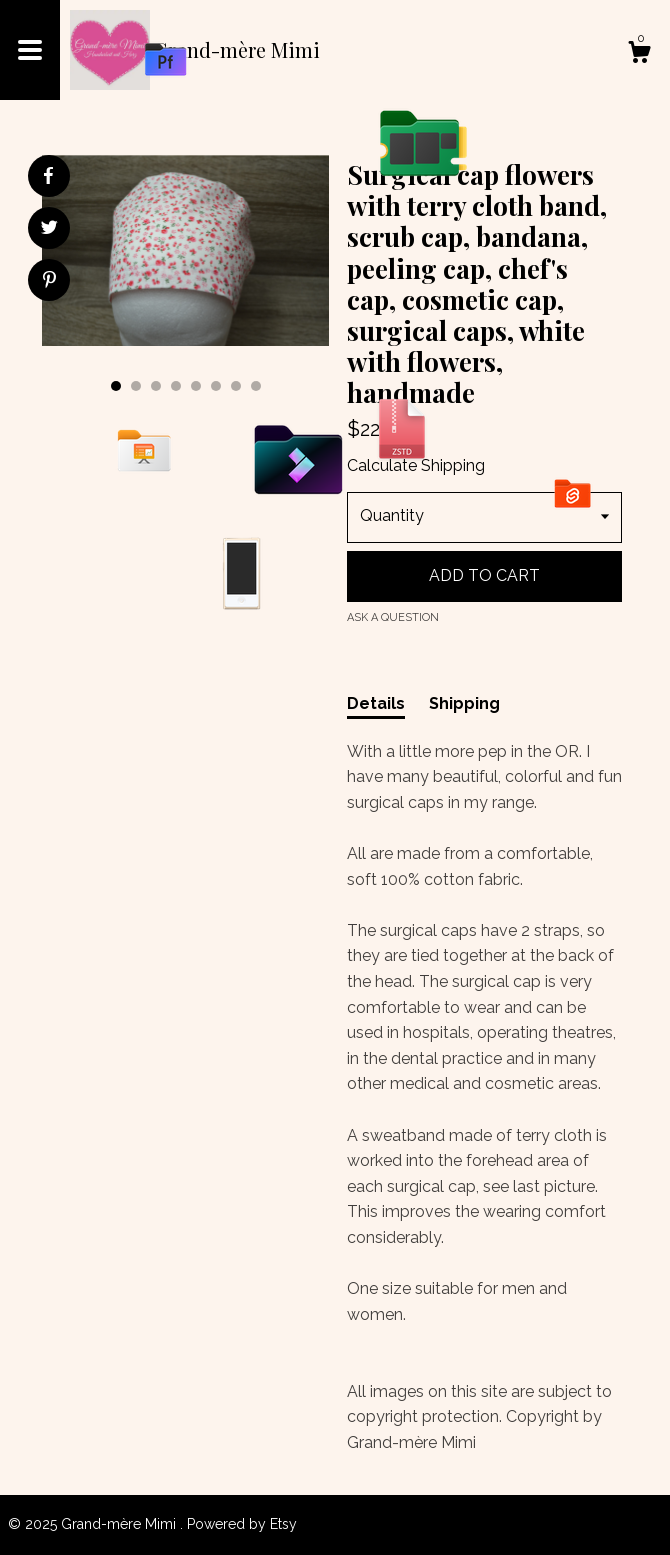 Image resolution: width=670 pixels, height=1555 pixels. Describe the element at coordinates (402, 430) in the screenshot. I see `a zstd-compressed tar archive file` at that location.